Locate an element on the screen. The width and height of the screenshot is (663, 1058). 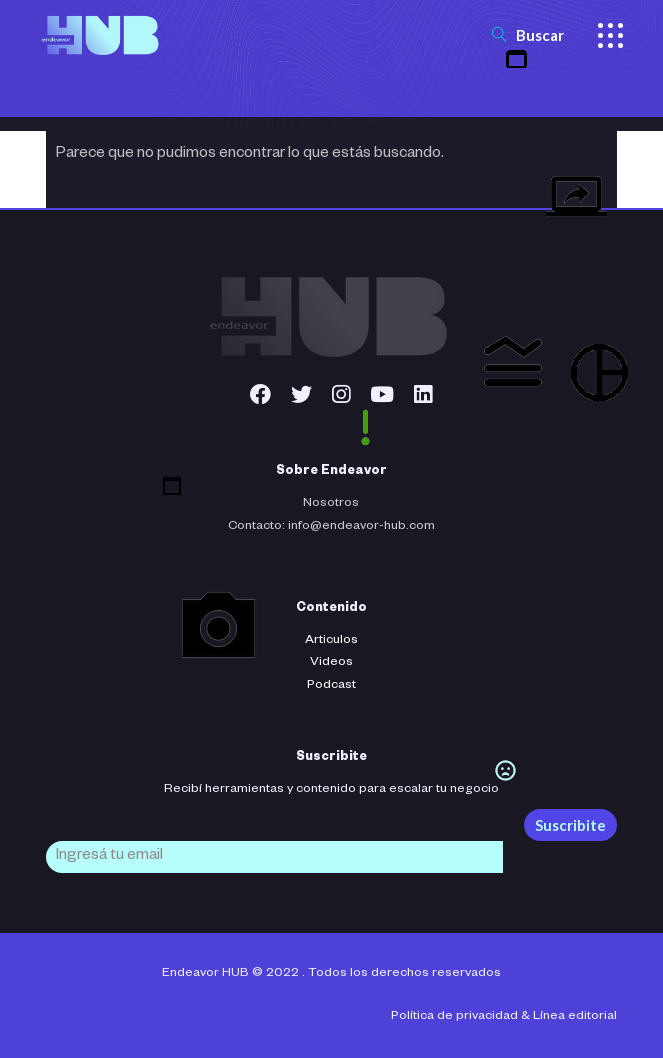
view today's date is located at coordinates (172, 485).